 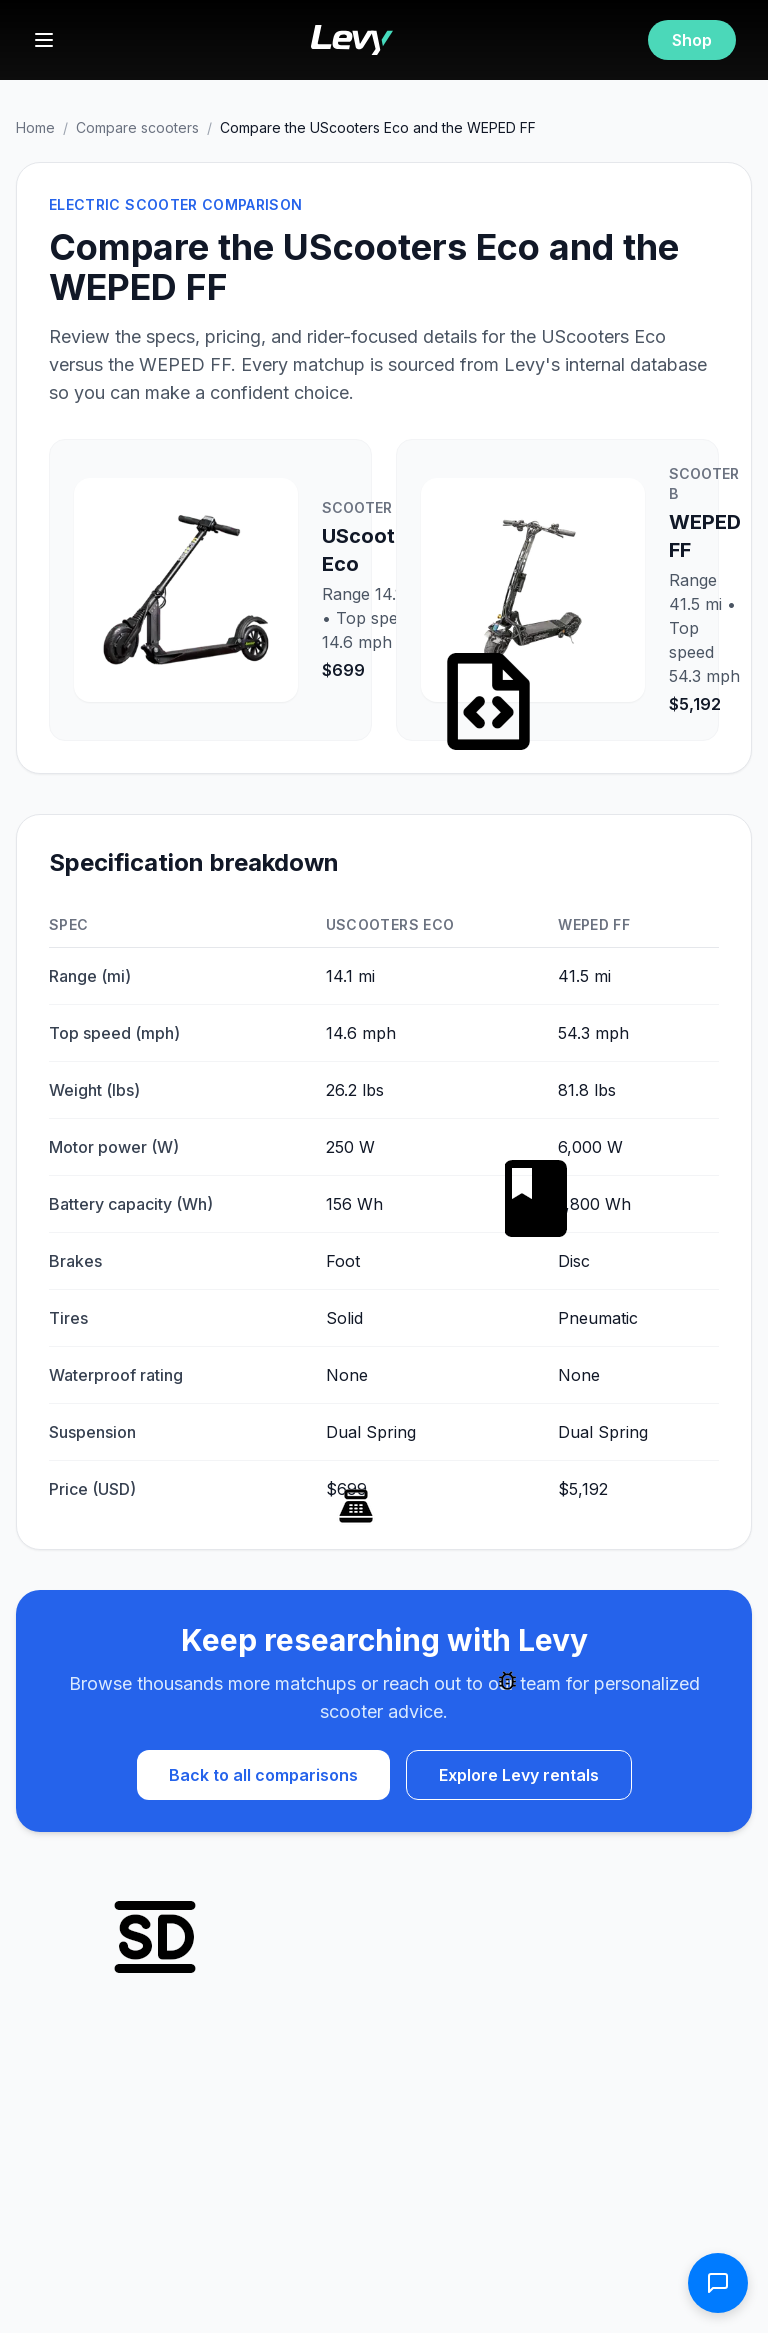 I want to click on access point of sale or checkout system, so click(x=356, y=1506).